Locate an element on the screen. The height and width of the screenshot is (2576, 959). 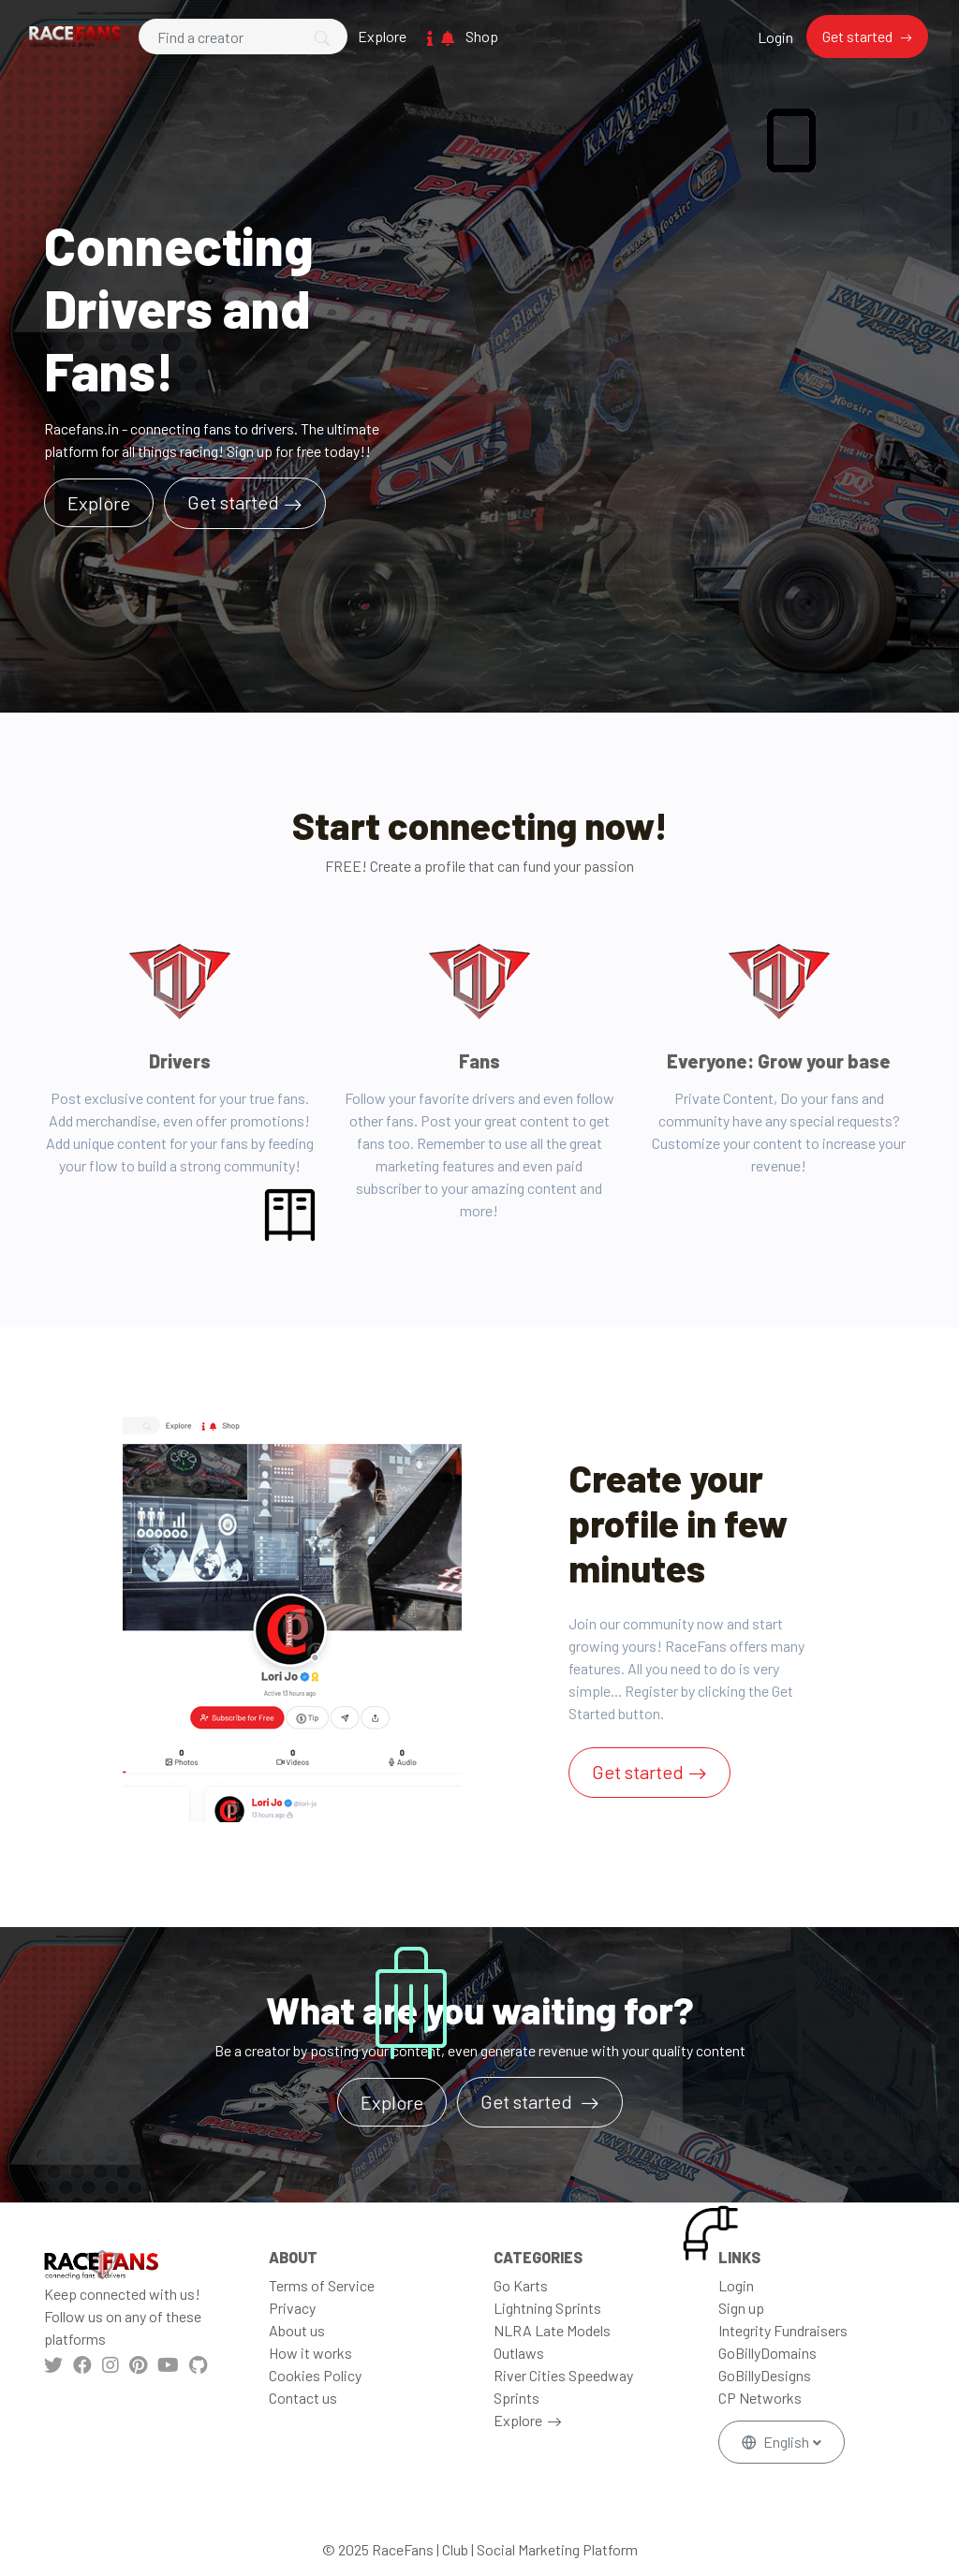
access storage lockers is located at coordinates (289, 1214).